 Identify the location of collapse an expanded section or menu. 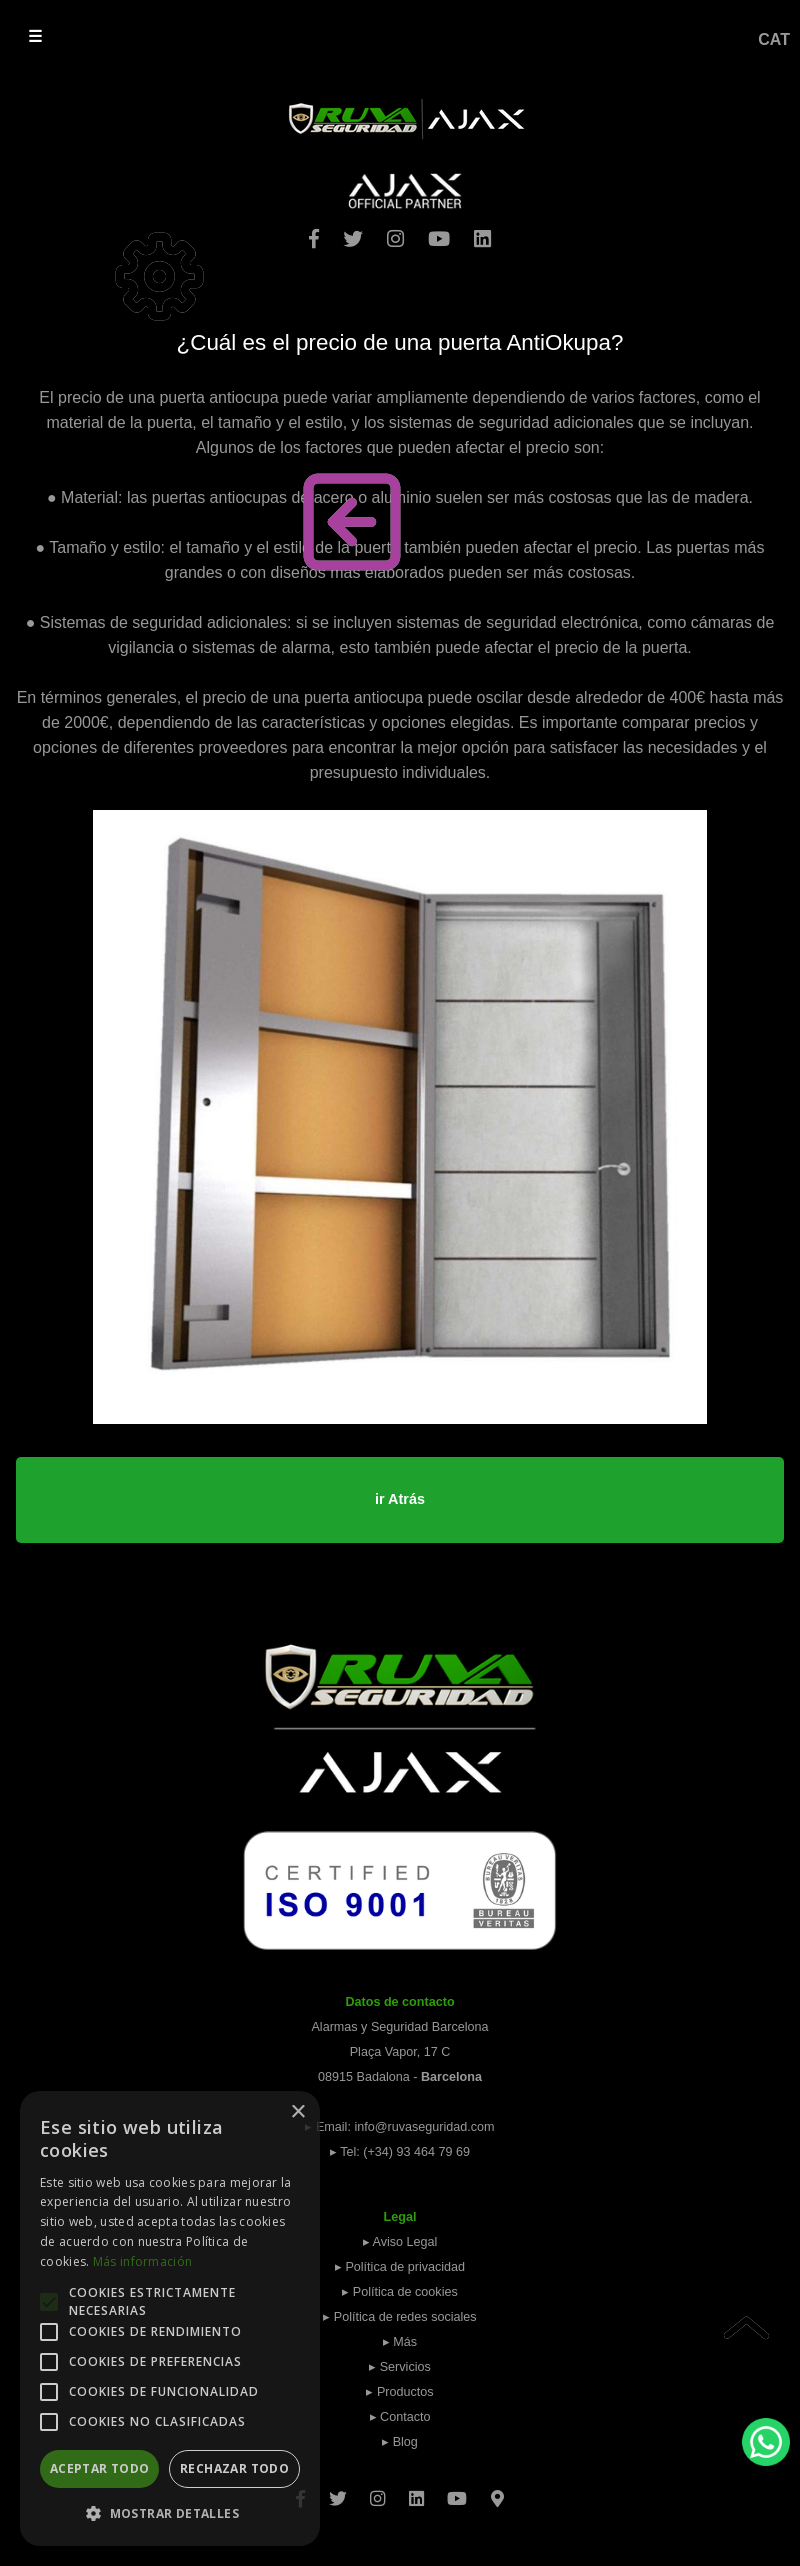
(746, 2329).